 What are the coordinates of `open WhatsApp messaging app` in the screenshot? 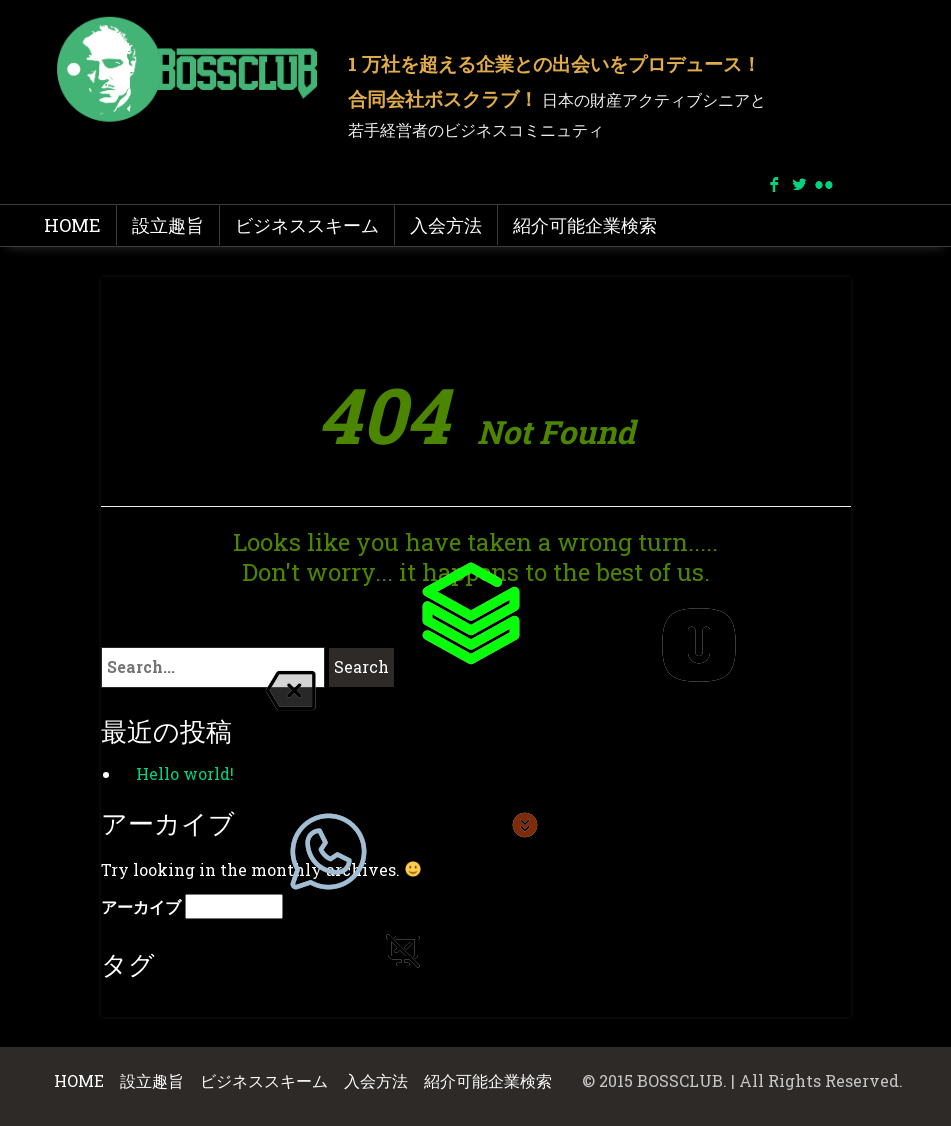 It's located at (328, 851).